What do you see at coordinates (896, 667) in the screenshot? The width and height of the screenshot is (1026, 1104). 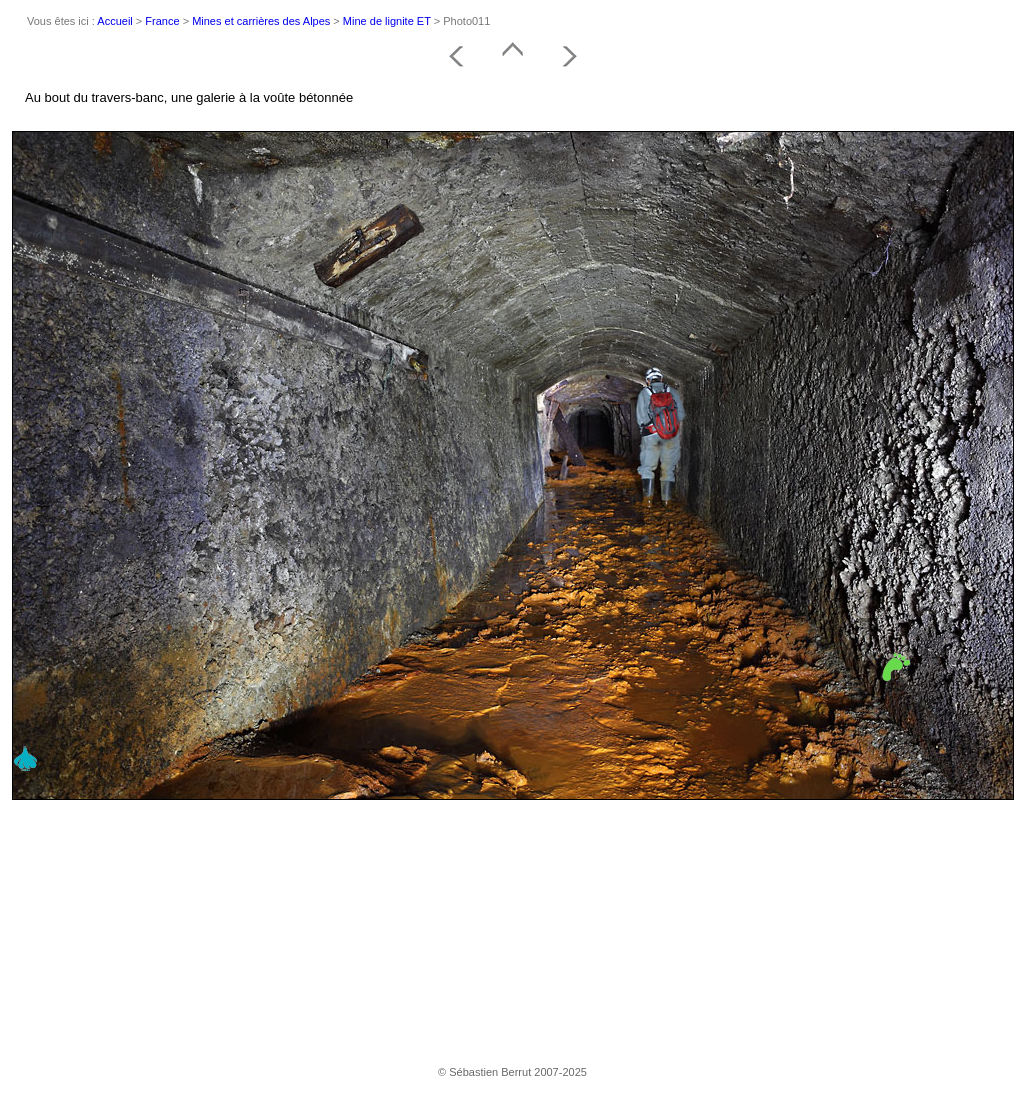 I see `track steps or walking activity` at bounding box center [896, 667].